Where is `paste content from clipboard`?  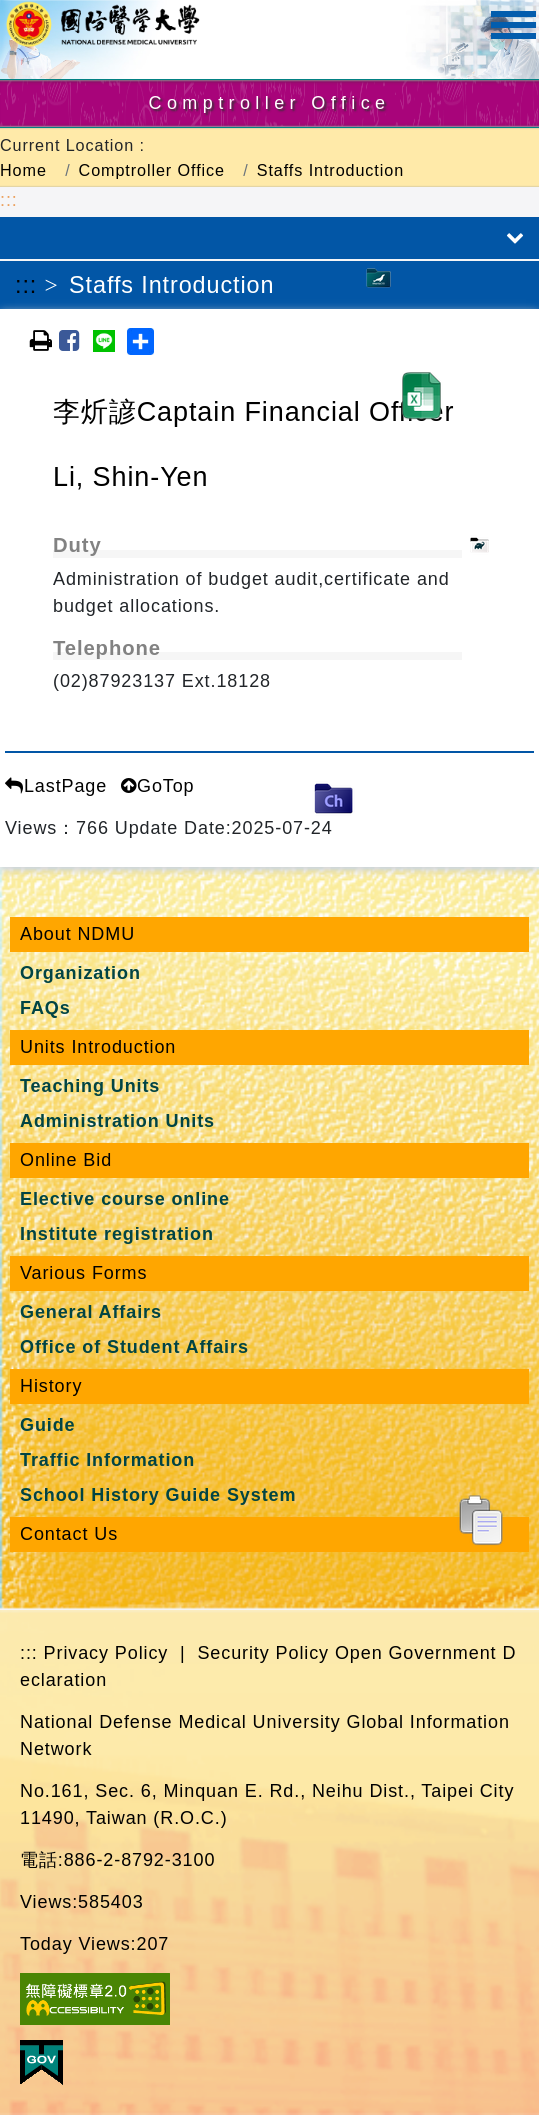
paste content from clipboard is located at coordinates (481, 1520).